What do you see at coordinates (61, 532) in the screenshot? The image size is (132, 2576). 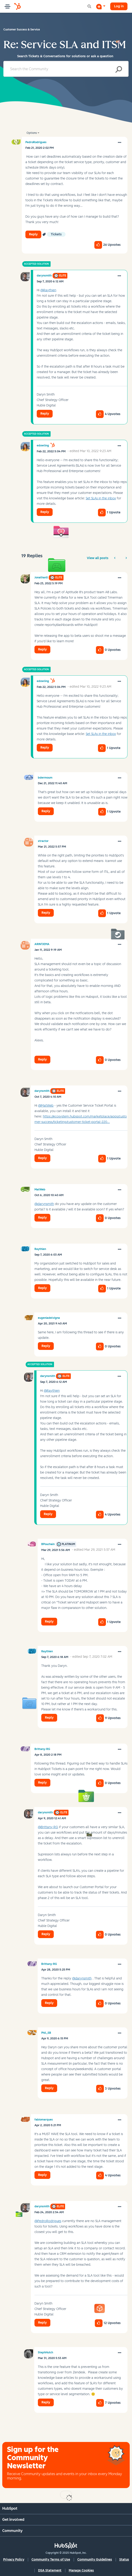 I see `open pokémon love ball themed folder` at bounding box center [61, 532].